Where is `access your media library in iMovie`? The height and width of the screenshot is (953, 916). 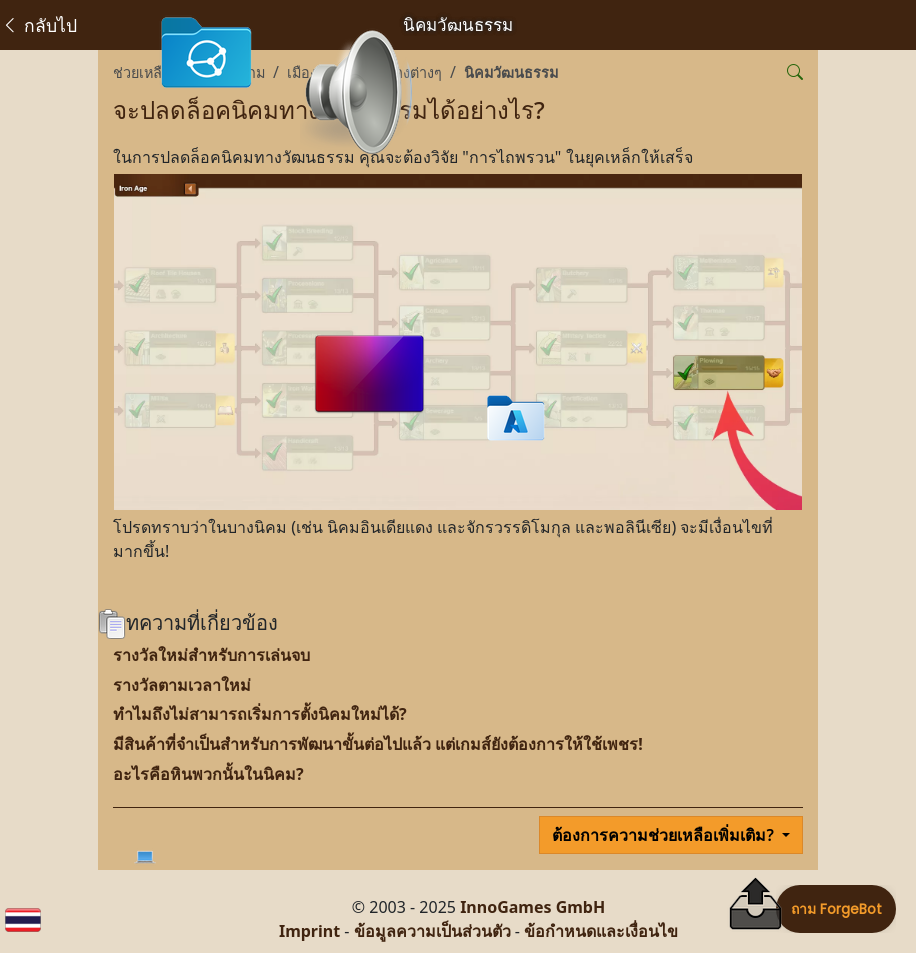
access your media library in iMovie is located at coordinates (369, 373).